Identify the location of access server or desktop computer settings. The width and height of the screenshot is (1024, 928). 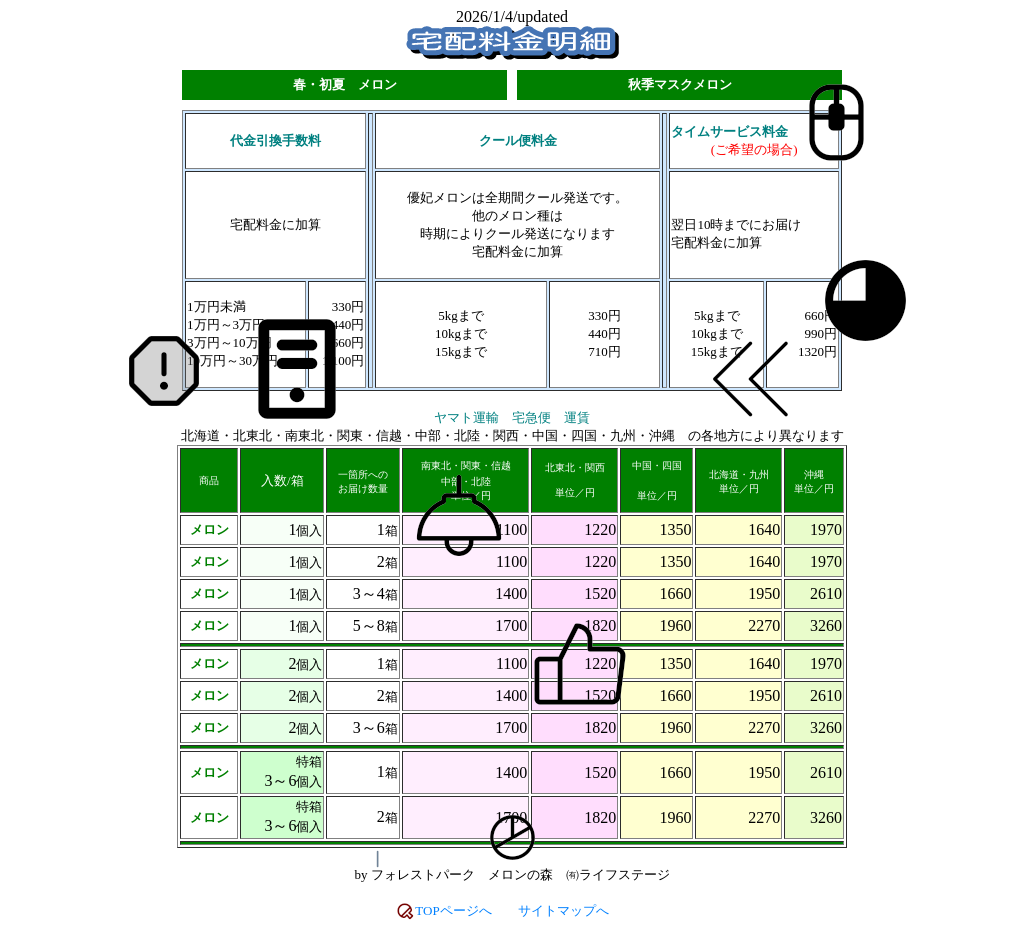
(297, 369).